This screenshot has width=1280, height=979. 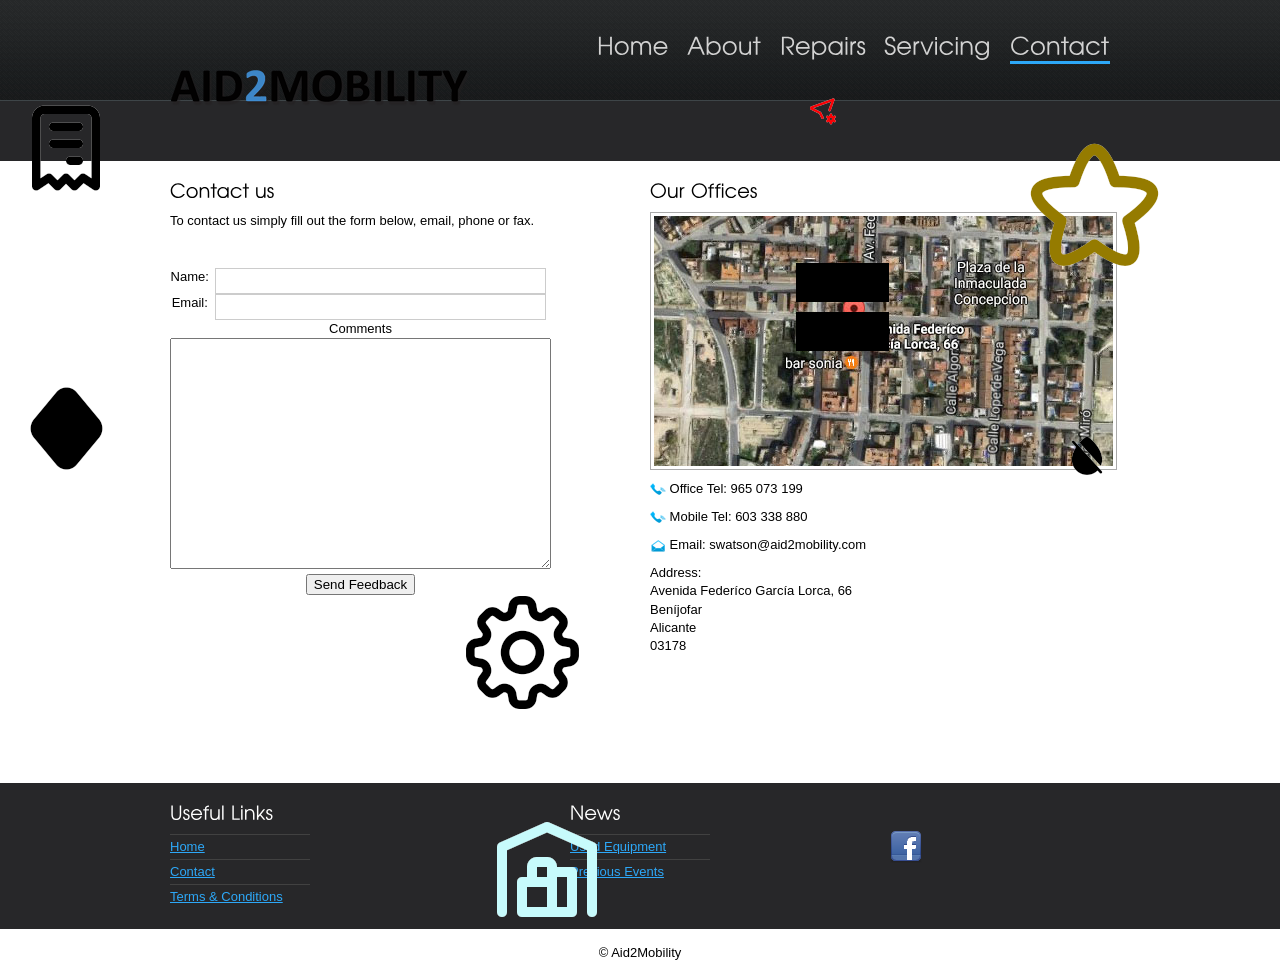 I want to click on add item to favorites, so click(x=1094, y=207).